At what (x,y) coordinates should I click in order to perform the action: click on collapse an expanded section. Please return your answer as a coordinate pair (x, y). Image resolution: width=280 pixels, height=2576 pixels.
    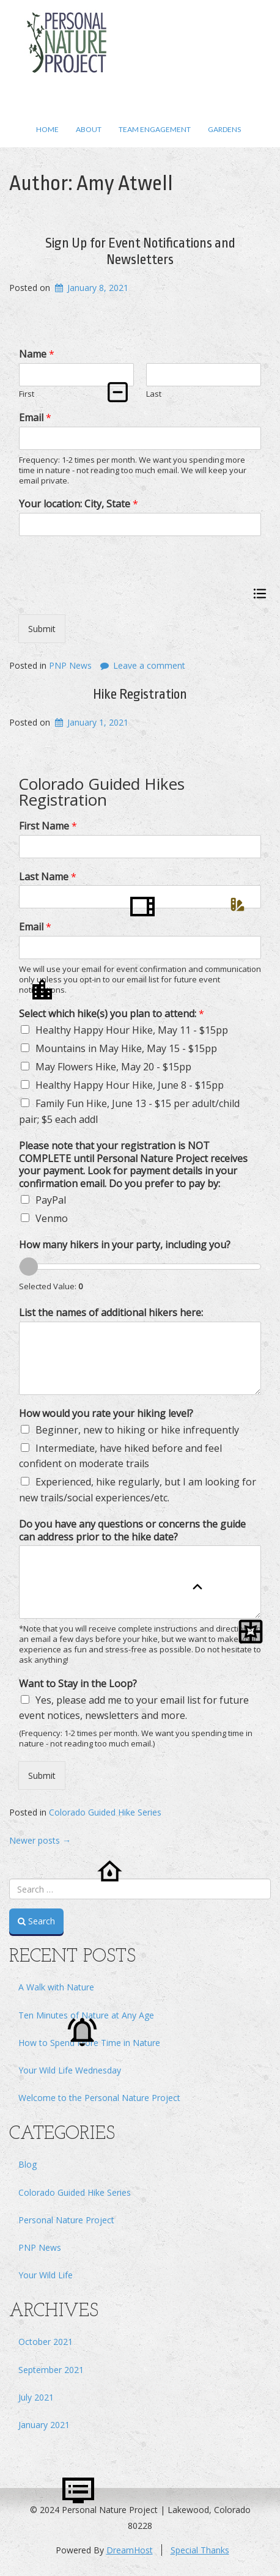
    Looking at the image, I should click on (197, 1587).